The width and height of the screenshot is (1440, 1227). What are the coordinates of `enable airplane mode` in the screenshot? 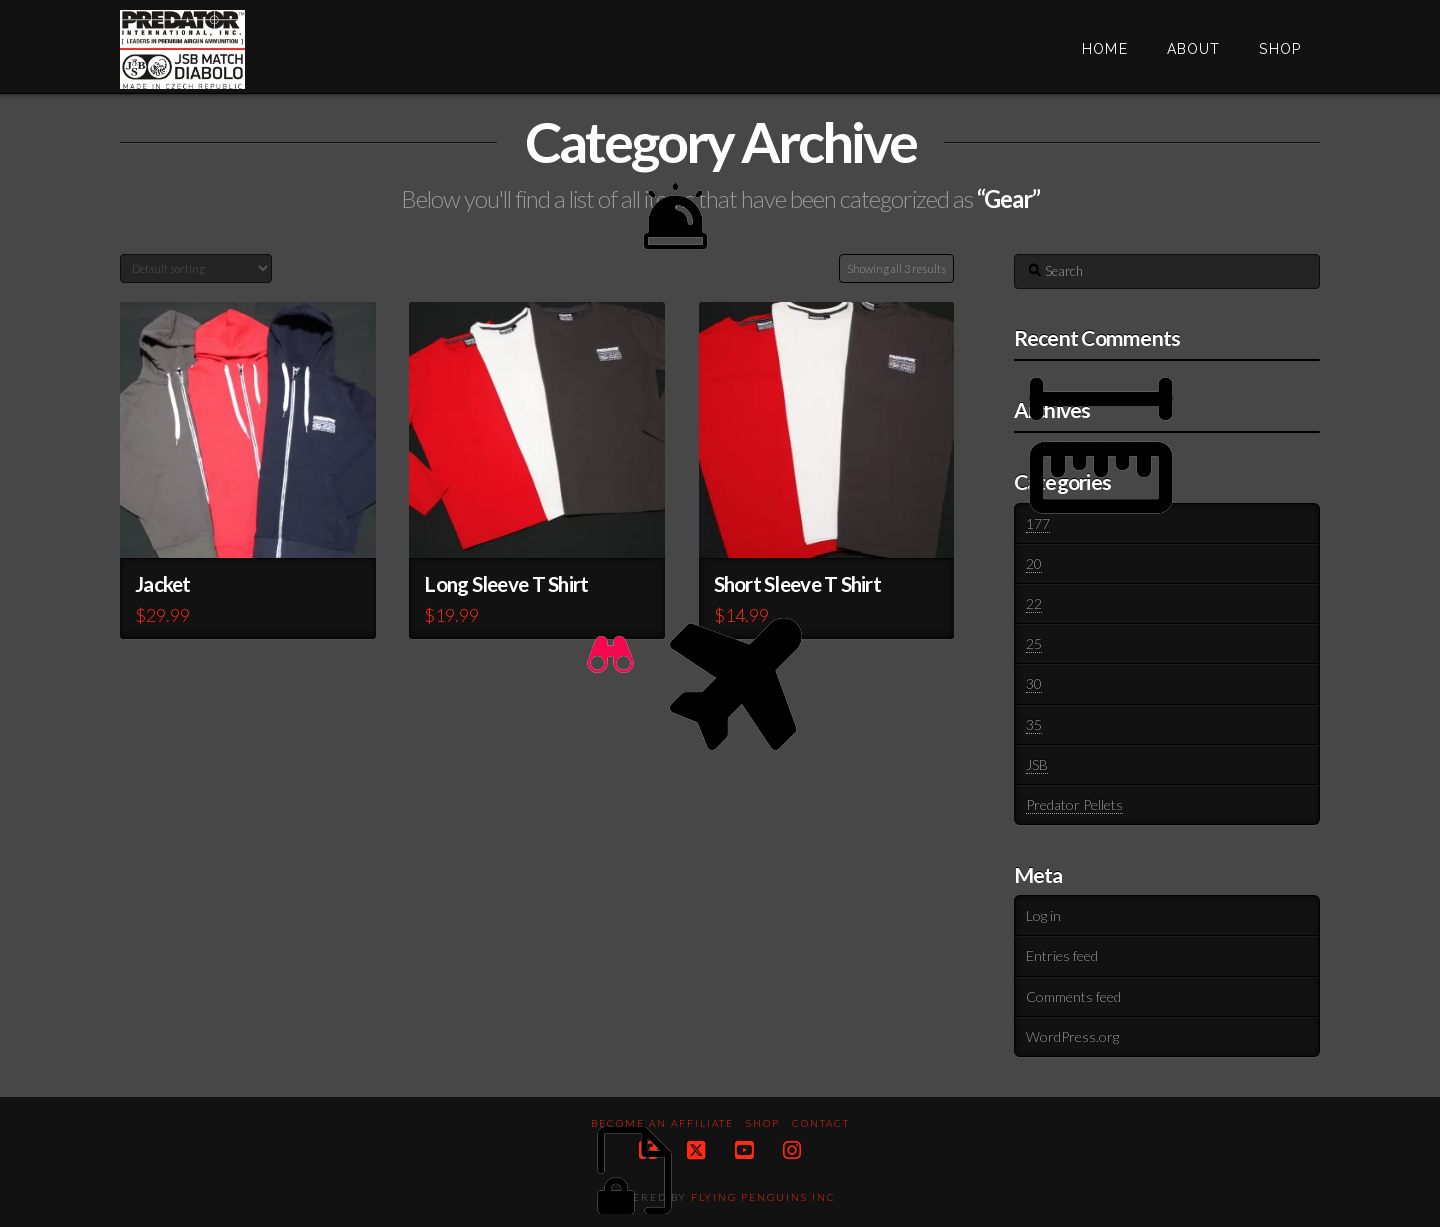 It's located at (738, 681).